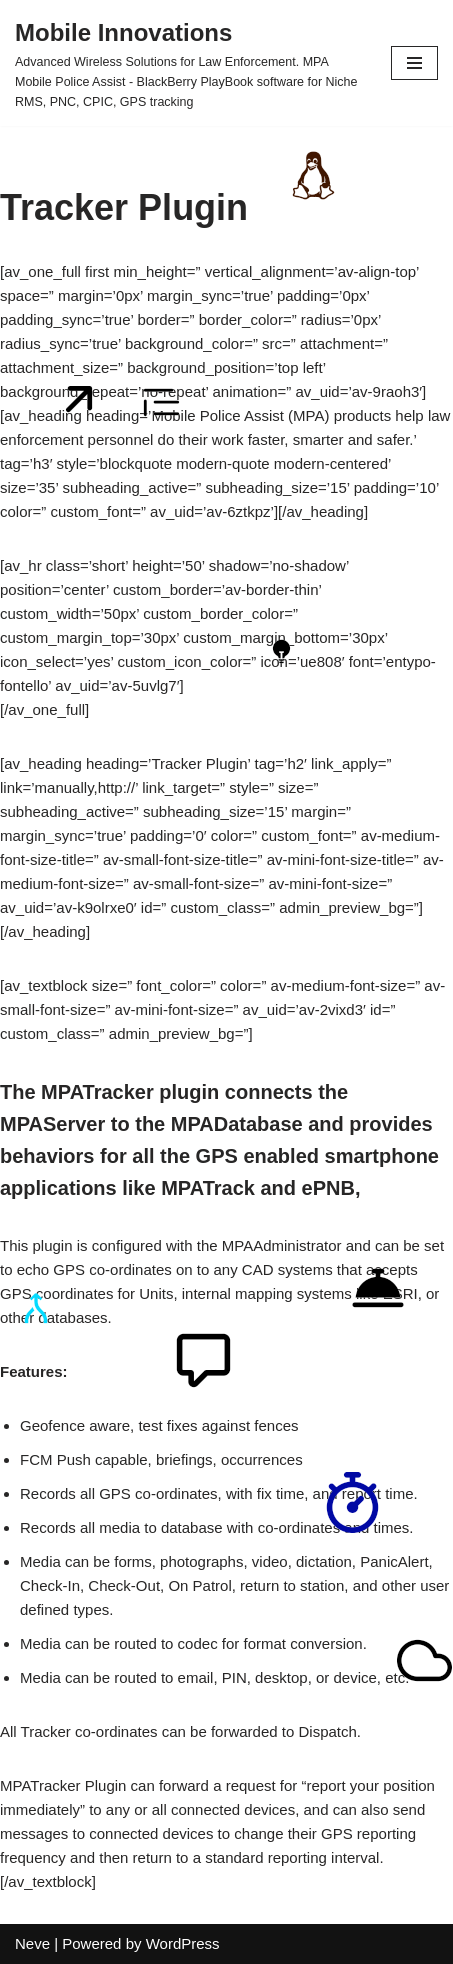 The width and height of the screenshot is (453, 1964). What do you see at coordinates (352, 1502) in the screenshot?
I see `start or stop a timer` at bounding box center [352, 1502].